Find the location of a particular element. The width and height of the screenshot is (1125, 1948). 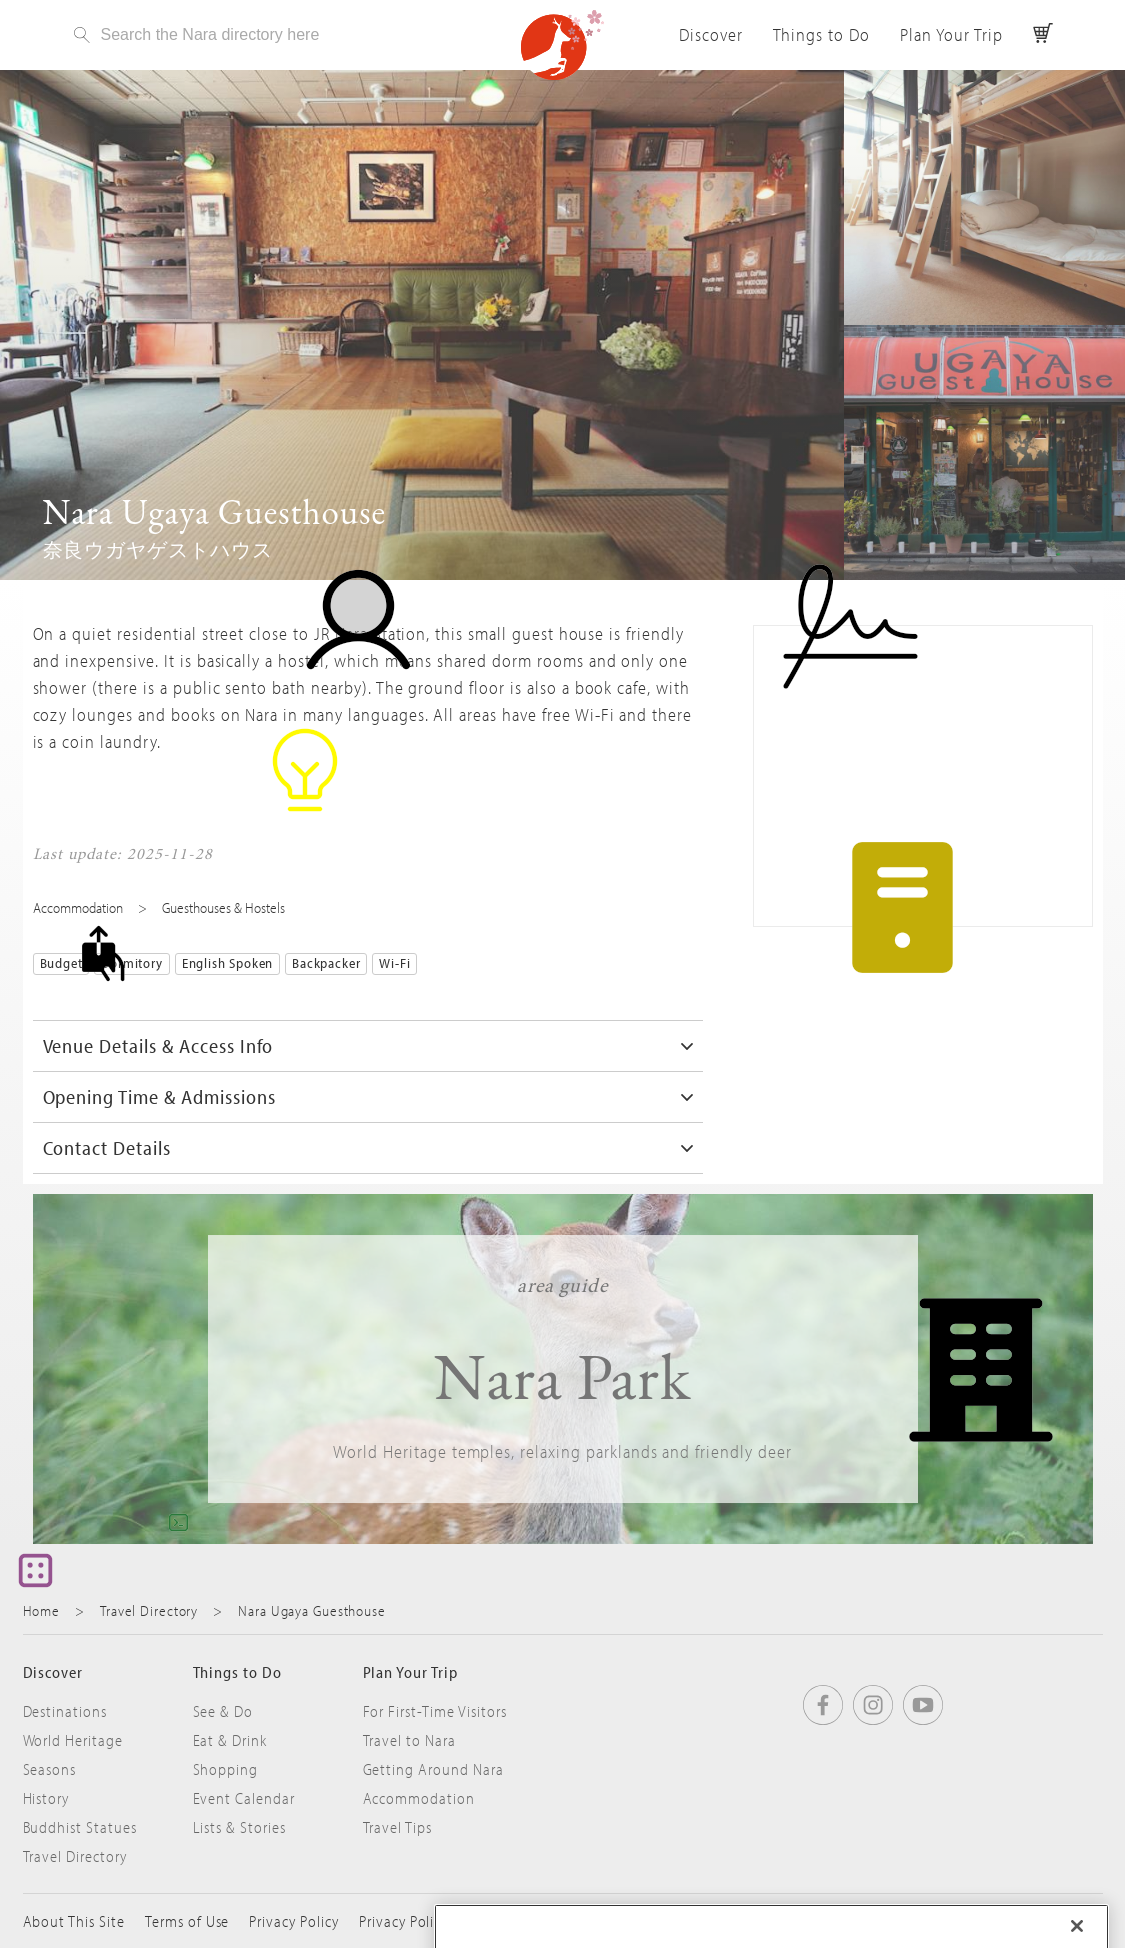

roll or randomize a selection is located at coordinates (35, 1570).